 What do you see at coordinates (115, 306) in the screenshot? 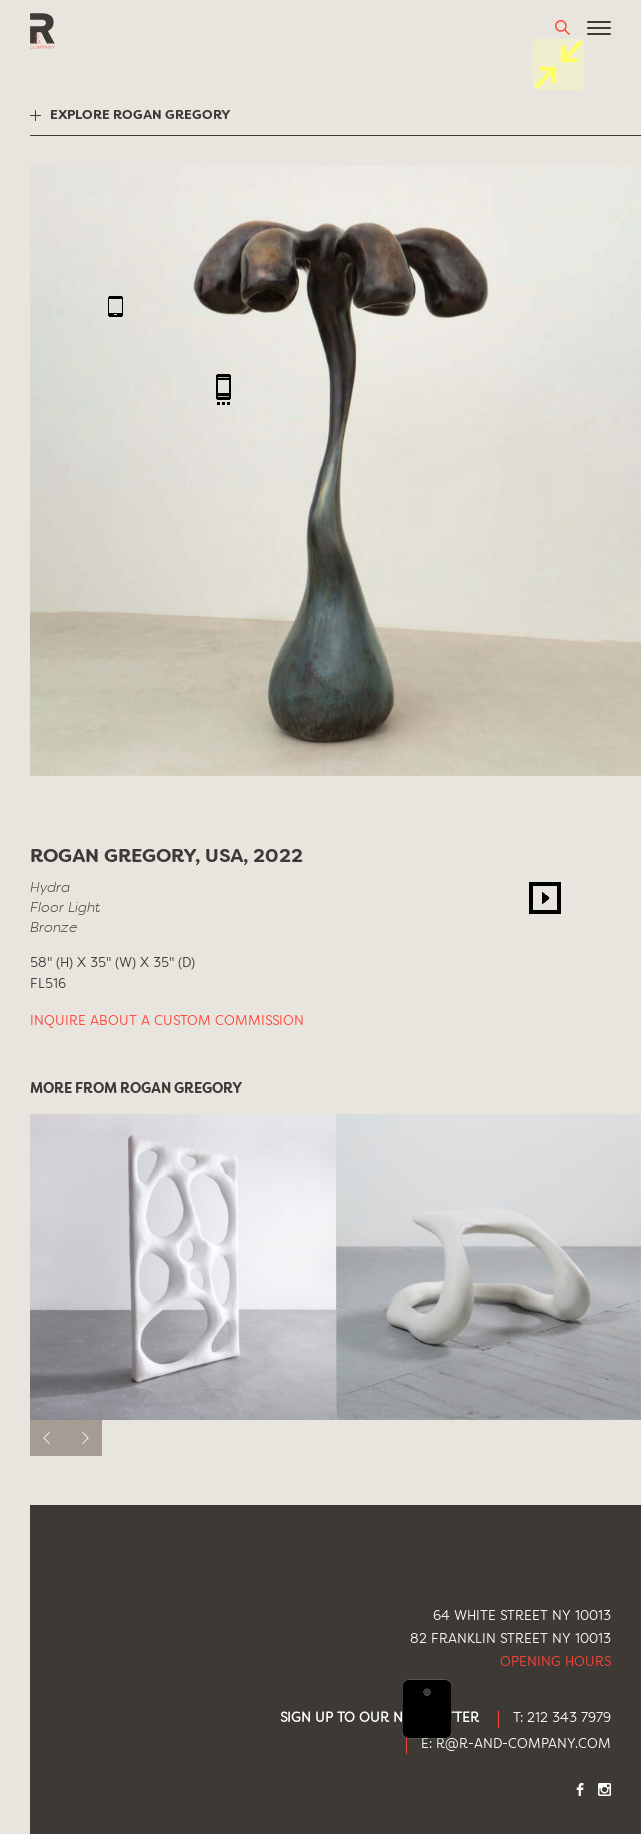
I see `switch to tablet view or mode` at bounding box center [115, 306].